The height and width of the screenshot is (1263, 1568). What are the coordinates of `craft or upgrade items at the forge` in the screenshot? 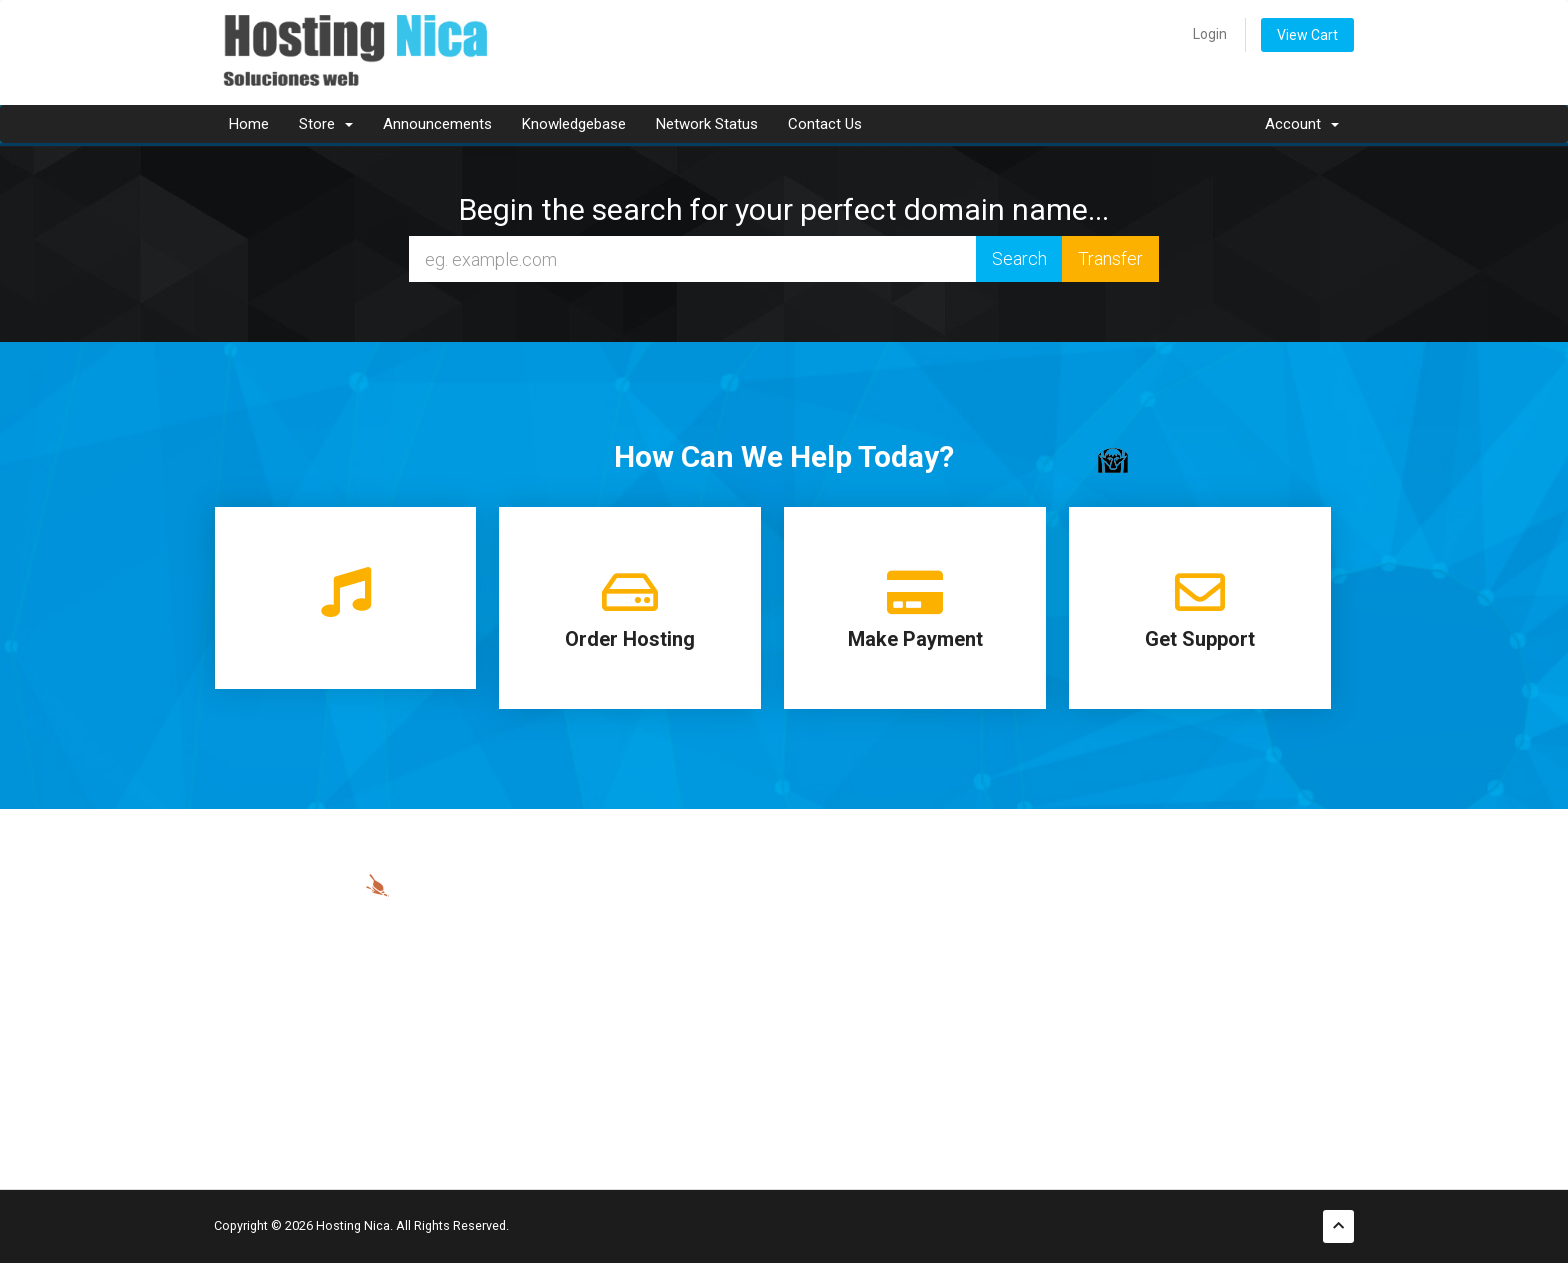 It's located at (377, 885).